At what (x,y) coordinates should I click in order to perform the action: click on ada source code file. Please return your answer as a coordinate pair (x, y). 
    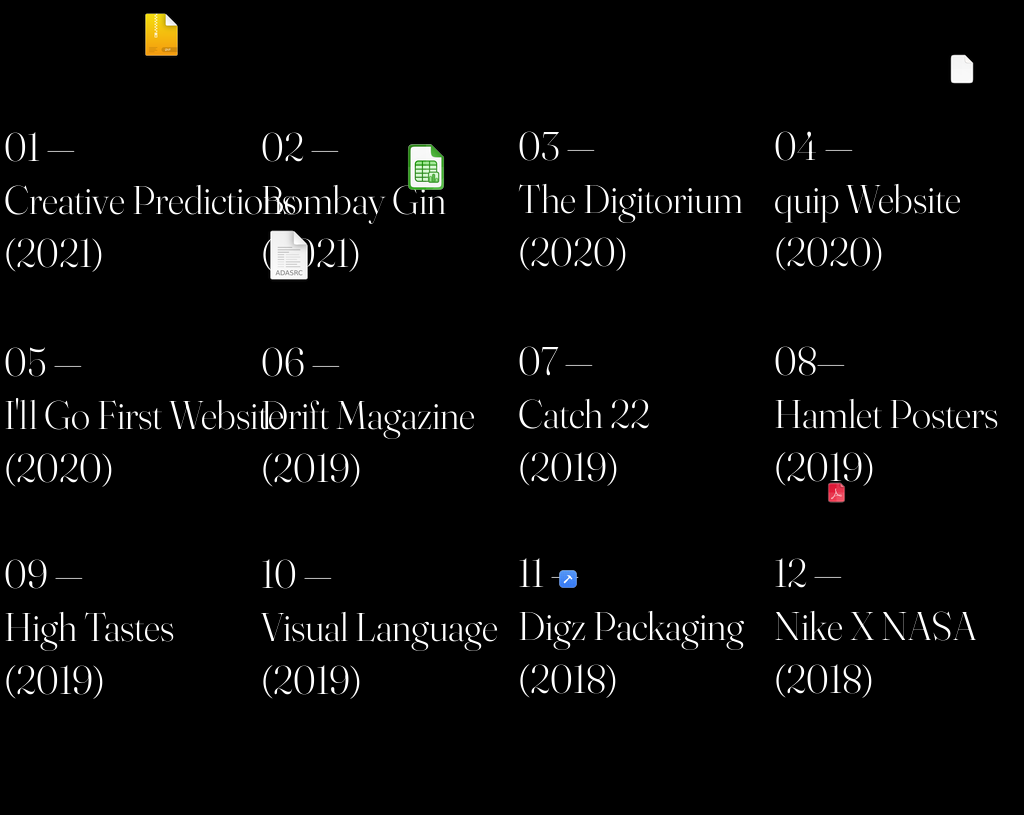
    Looking at the image, I should click on (289, 256).